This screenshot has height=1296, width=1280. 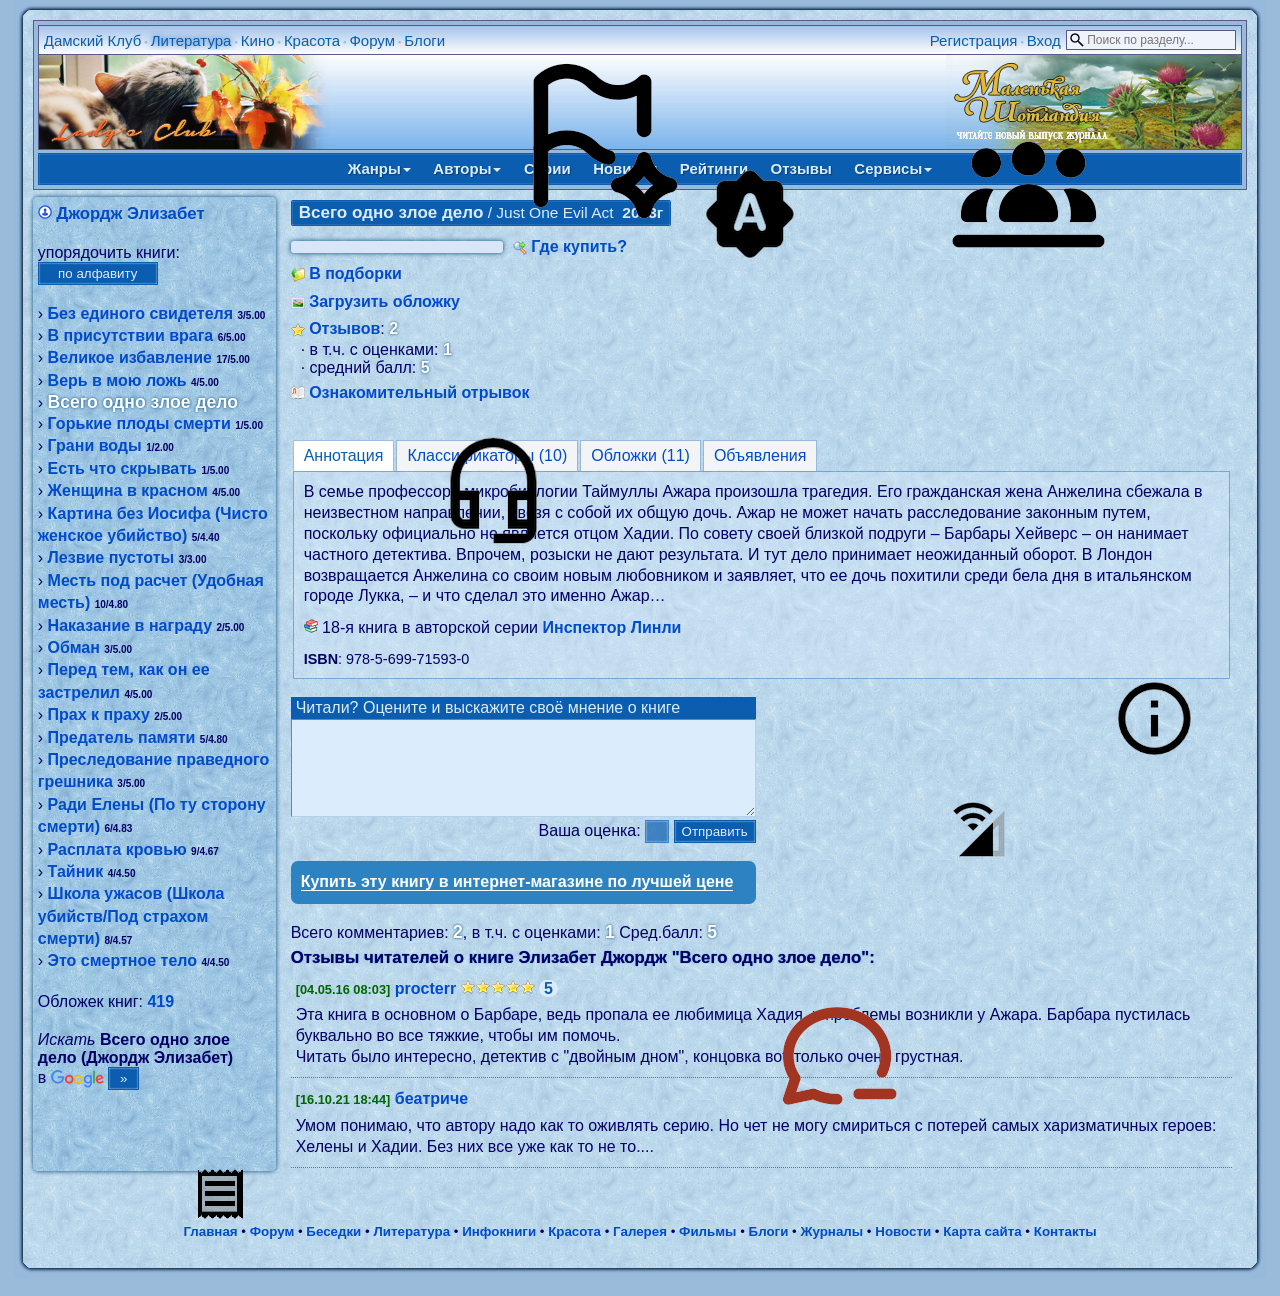 I want to click on contact customer support, so click(x=493, y=490).